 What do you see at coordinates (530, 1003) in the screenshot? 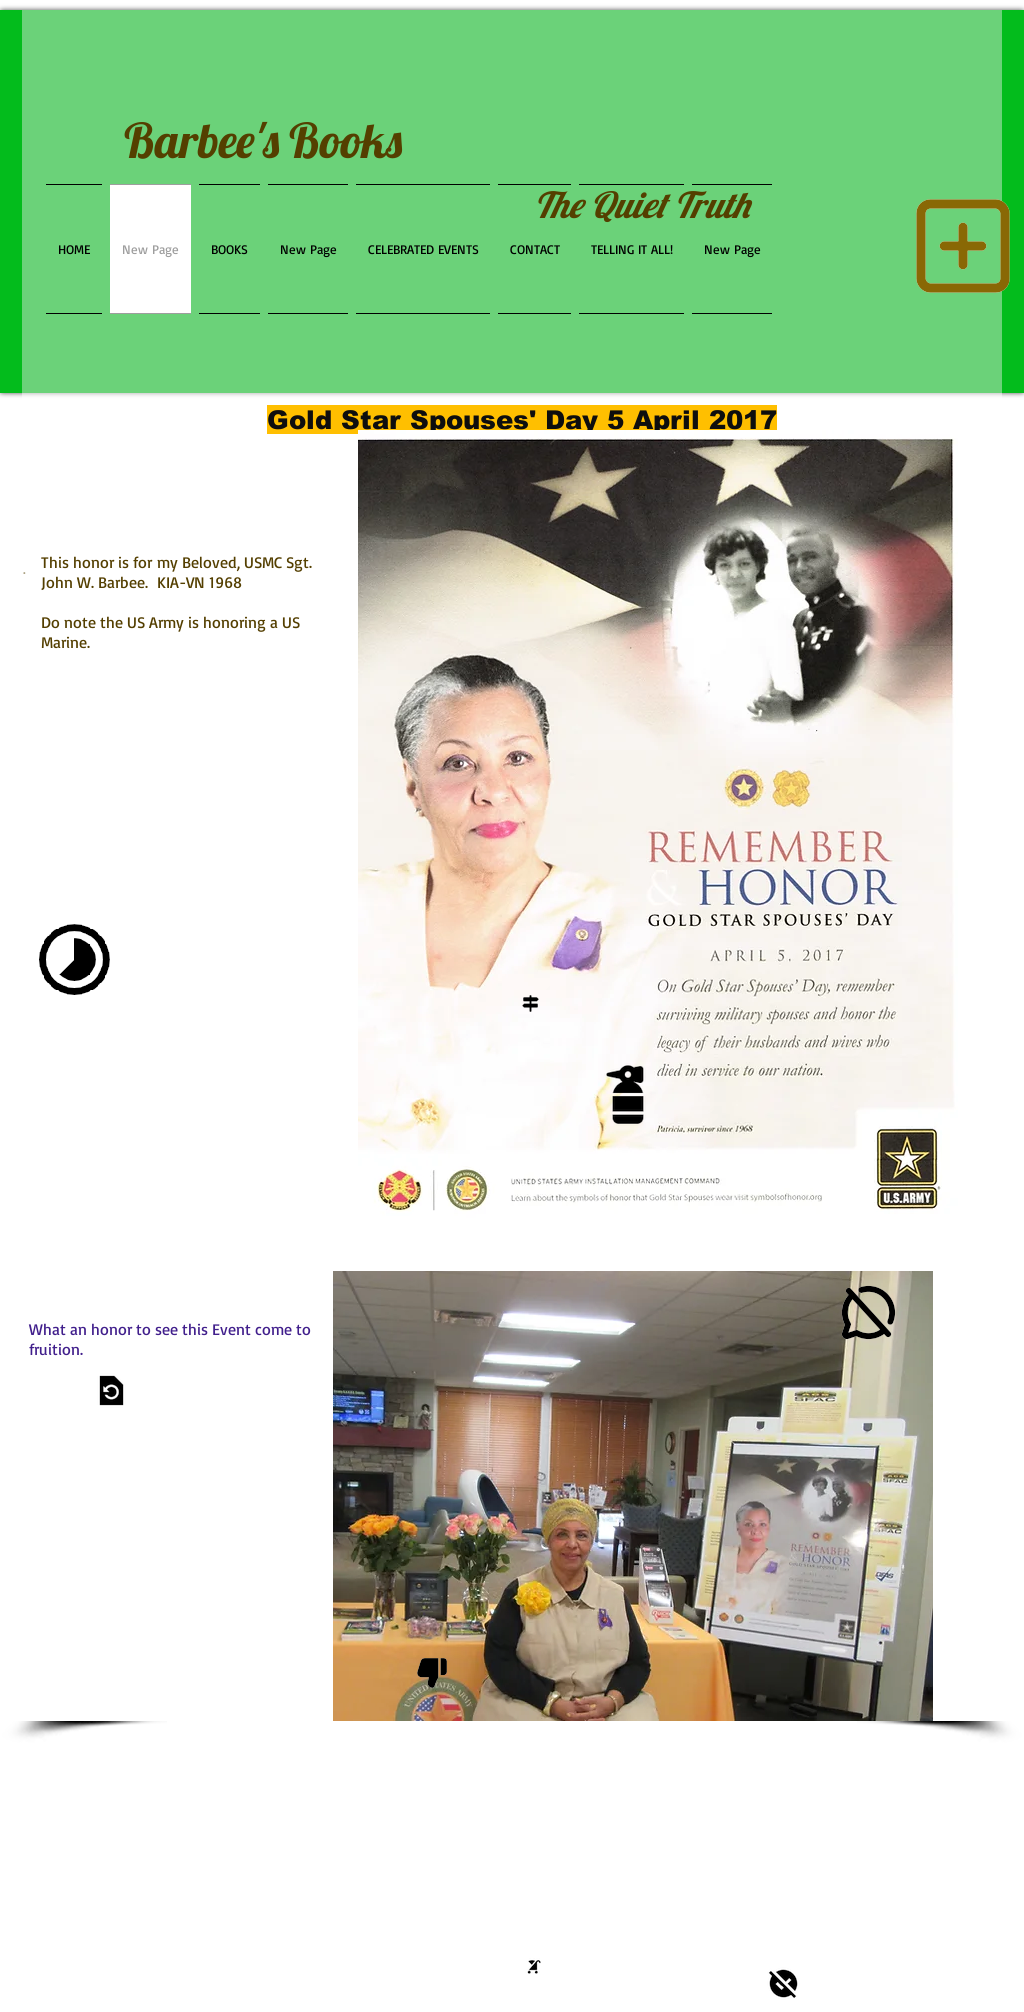
I see `navigate to directions or wayfinding` at bounding box center [530, 1003].